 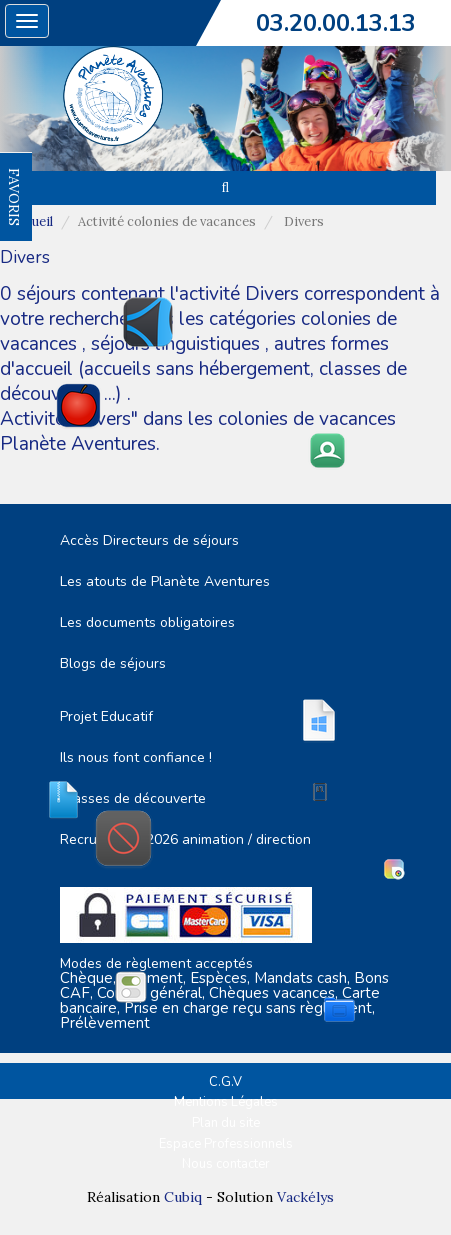 I want to click on open desktop folder, so click(x=339, y=1009).